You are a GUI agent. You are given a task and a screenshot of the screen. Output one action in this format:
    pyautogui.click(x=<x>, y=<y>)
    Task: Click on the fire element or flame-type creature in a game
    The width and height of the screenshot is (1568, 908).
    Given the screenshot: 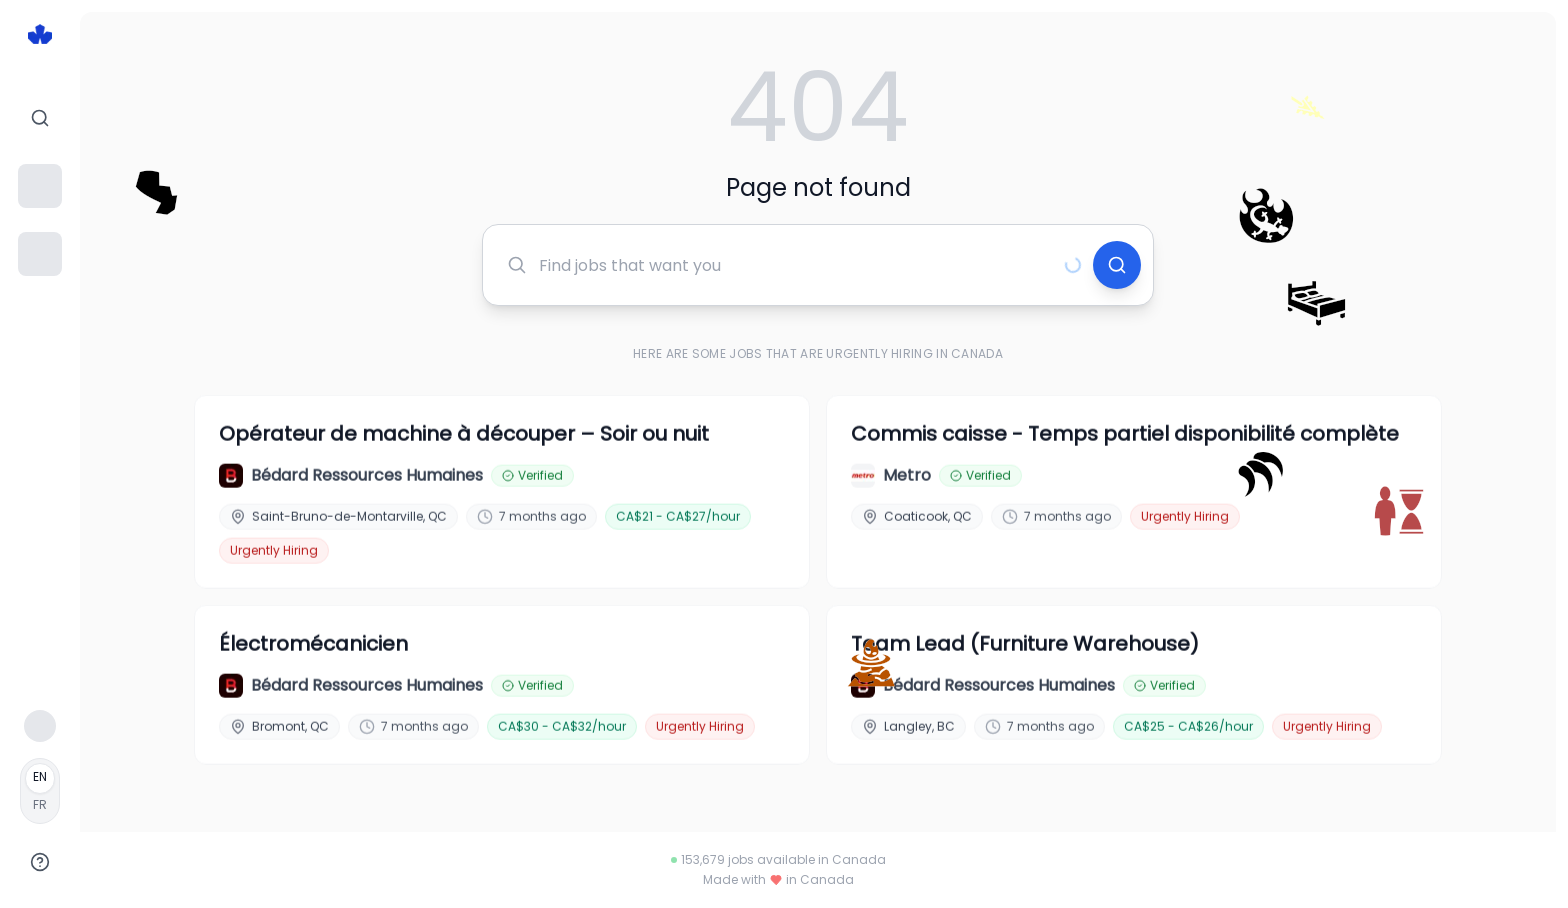 What is the action you would take?
    pyautogui.click(x=1265, y=215)
    